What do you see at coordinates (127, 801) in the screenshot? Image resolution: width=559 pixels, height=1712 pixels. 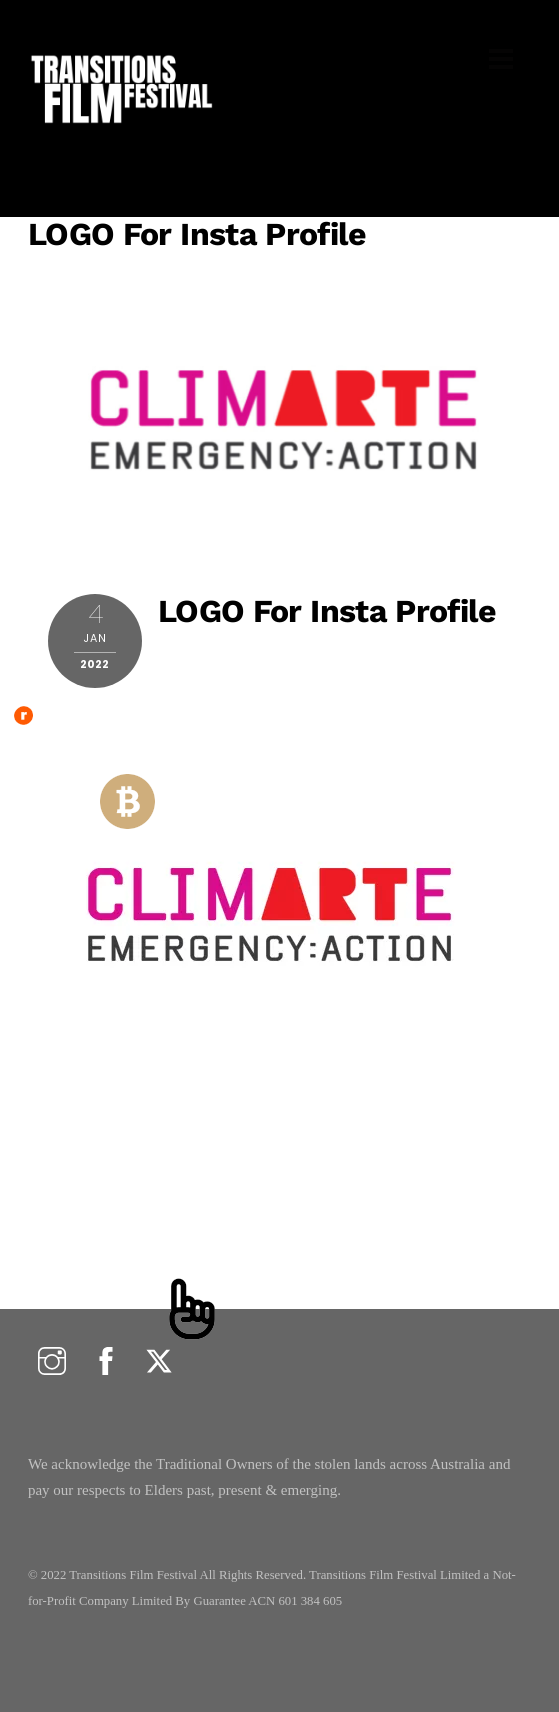 I see `bitcoin sv cryptocurrency logo` at bounding box center [127, 801].